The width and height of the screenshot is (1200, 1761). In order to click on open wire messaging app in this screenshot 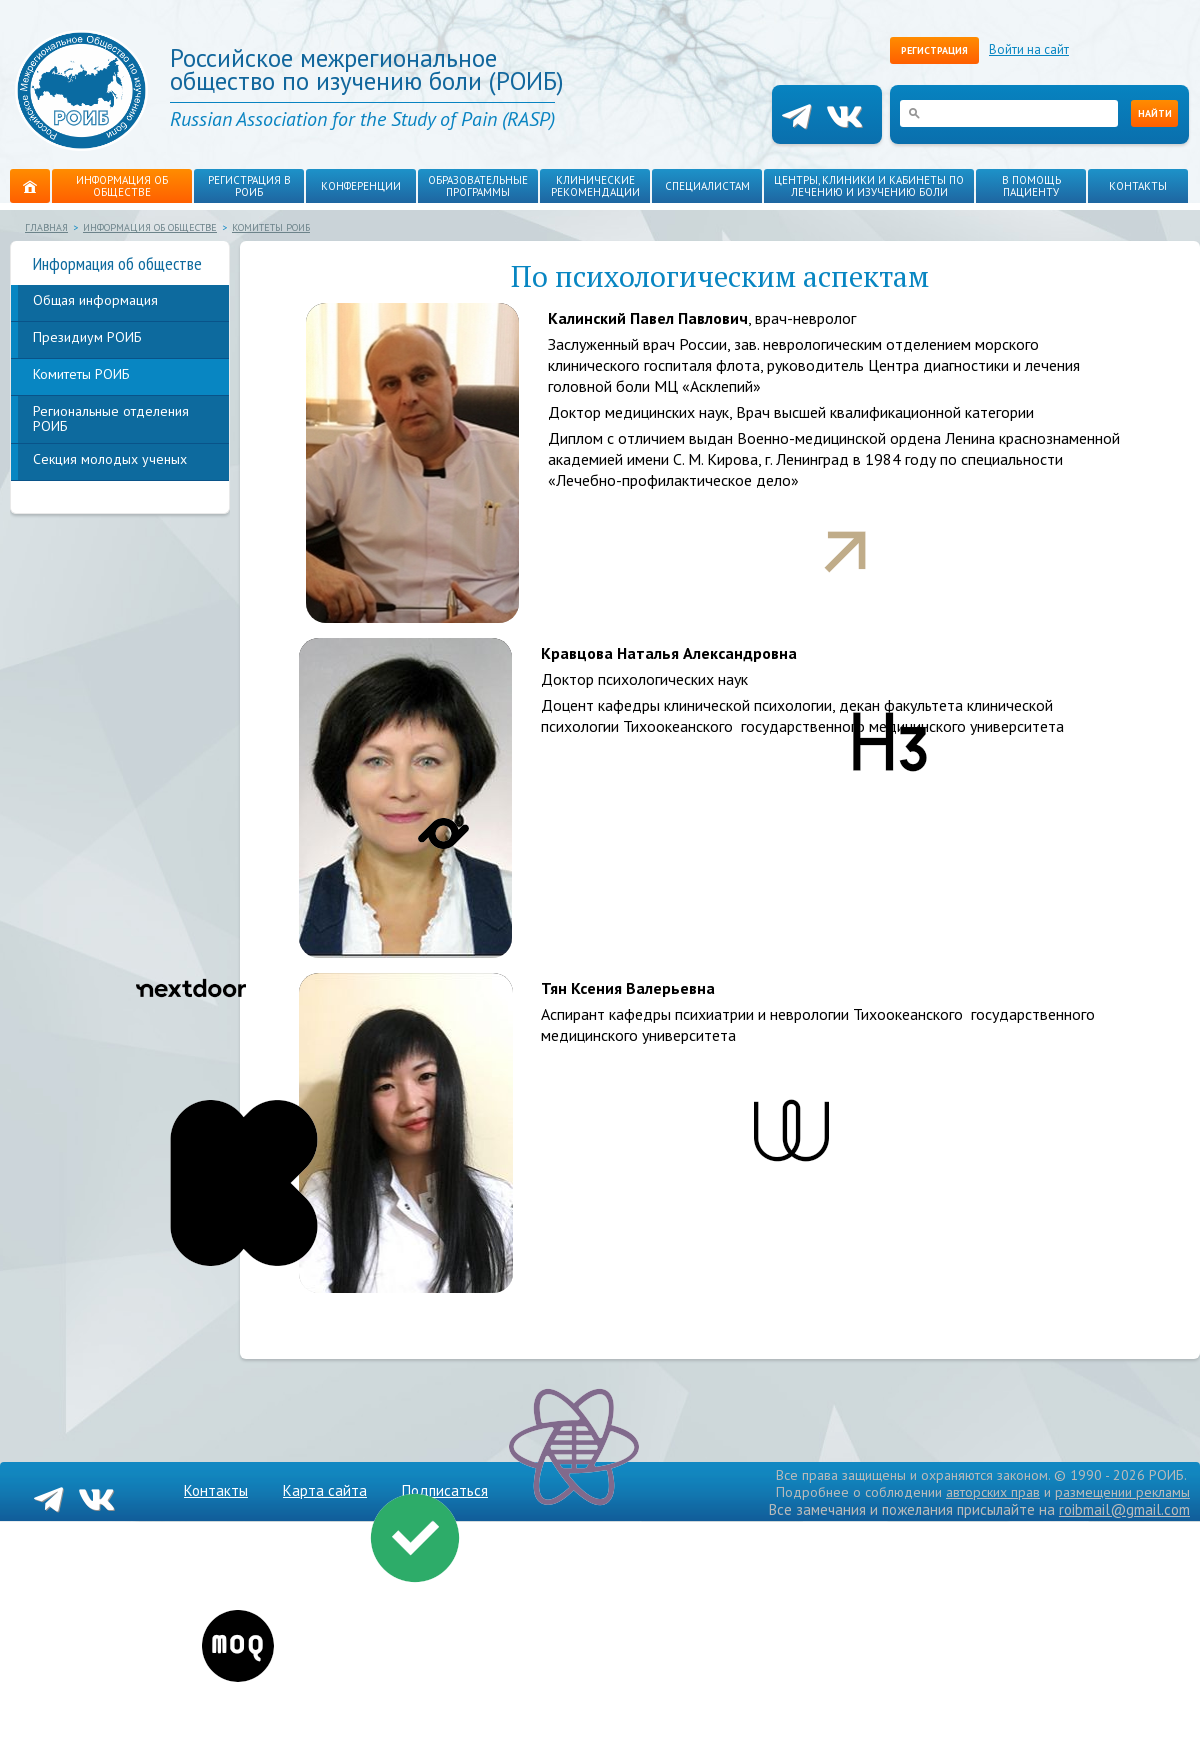, I will do `click(791, 1130)`.